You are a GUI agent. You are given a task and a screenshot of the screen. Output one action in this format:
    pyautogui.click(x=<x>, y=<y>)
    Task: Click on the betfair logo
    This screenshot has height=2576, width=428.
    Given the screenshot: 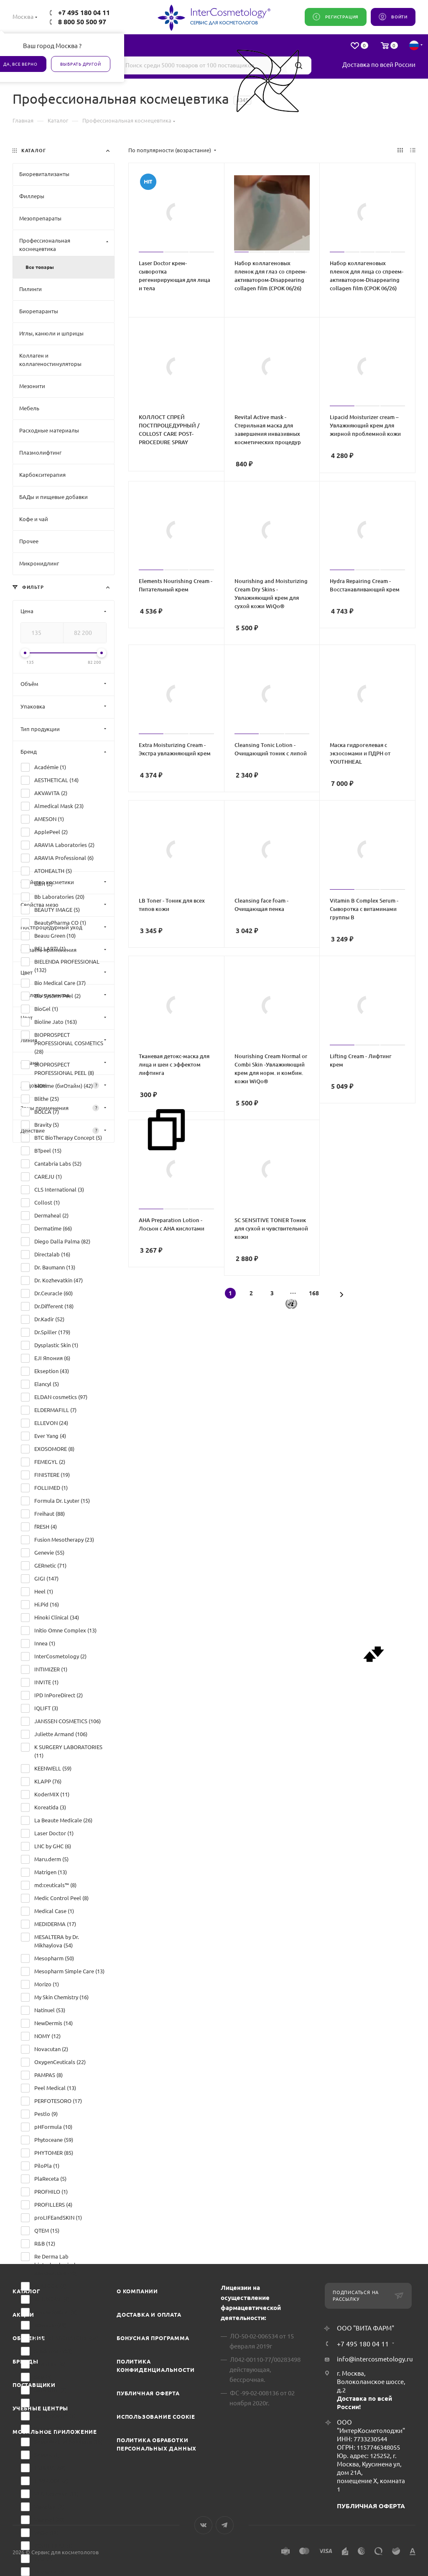 What is the action you would take?
    pyautogui.click(x=374, y=1654)
    